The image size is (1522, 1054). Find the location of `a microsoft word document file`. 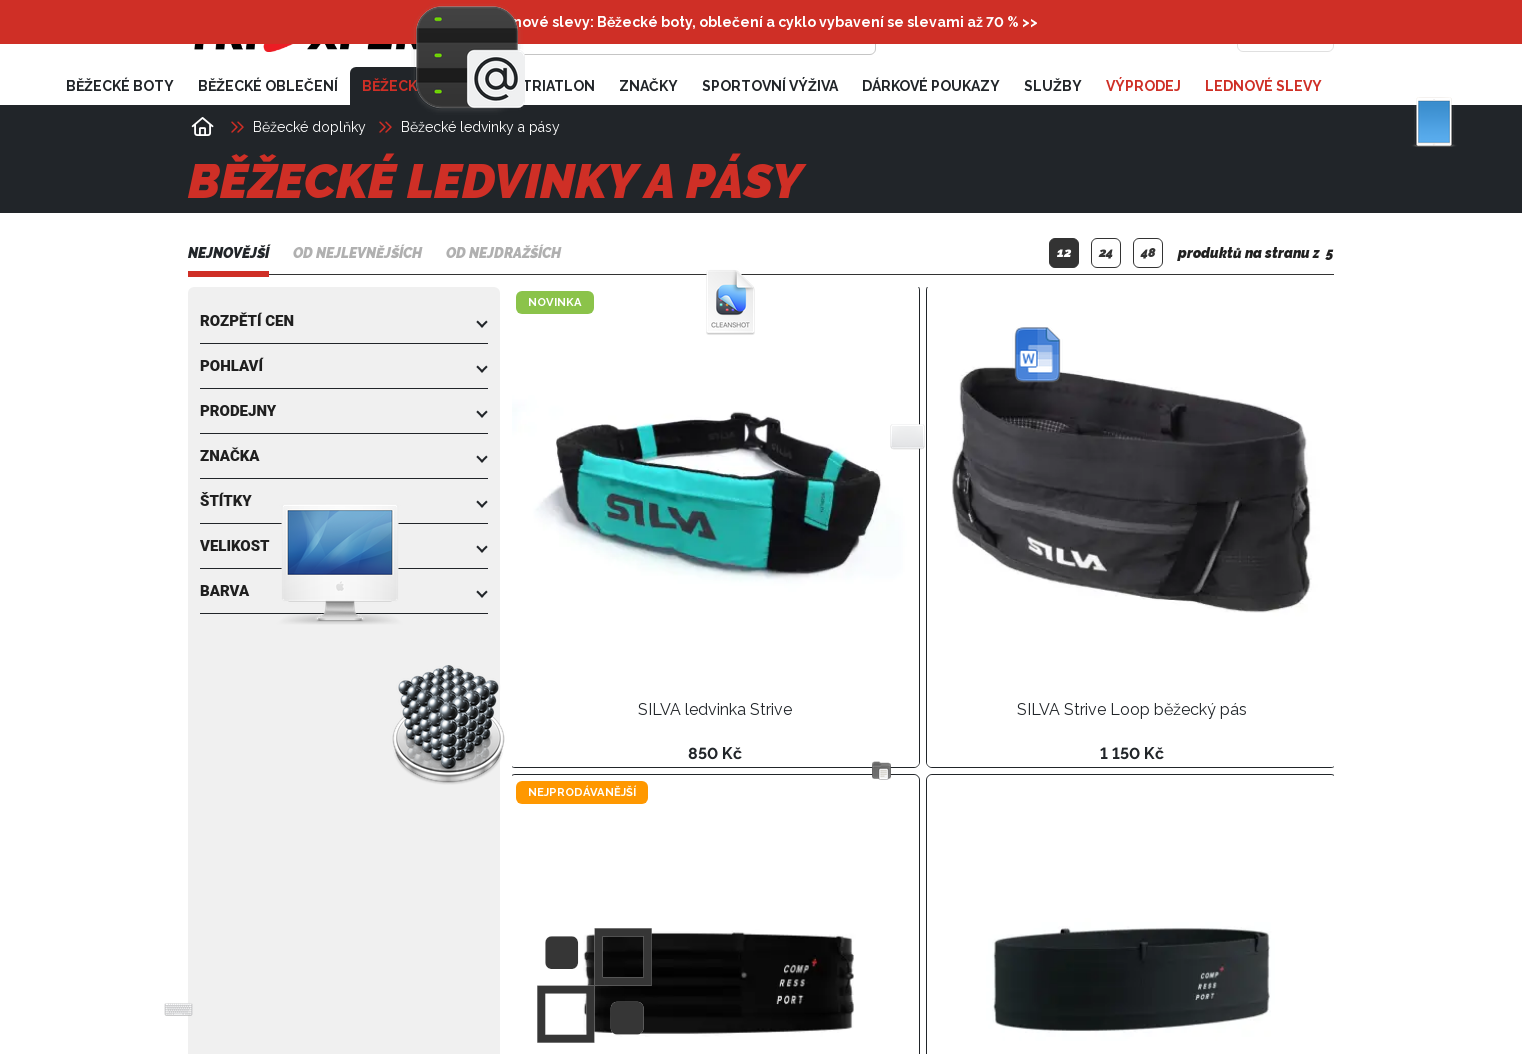

a microsoft word document file is located at coordinates (1037, 354).